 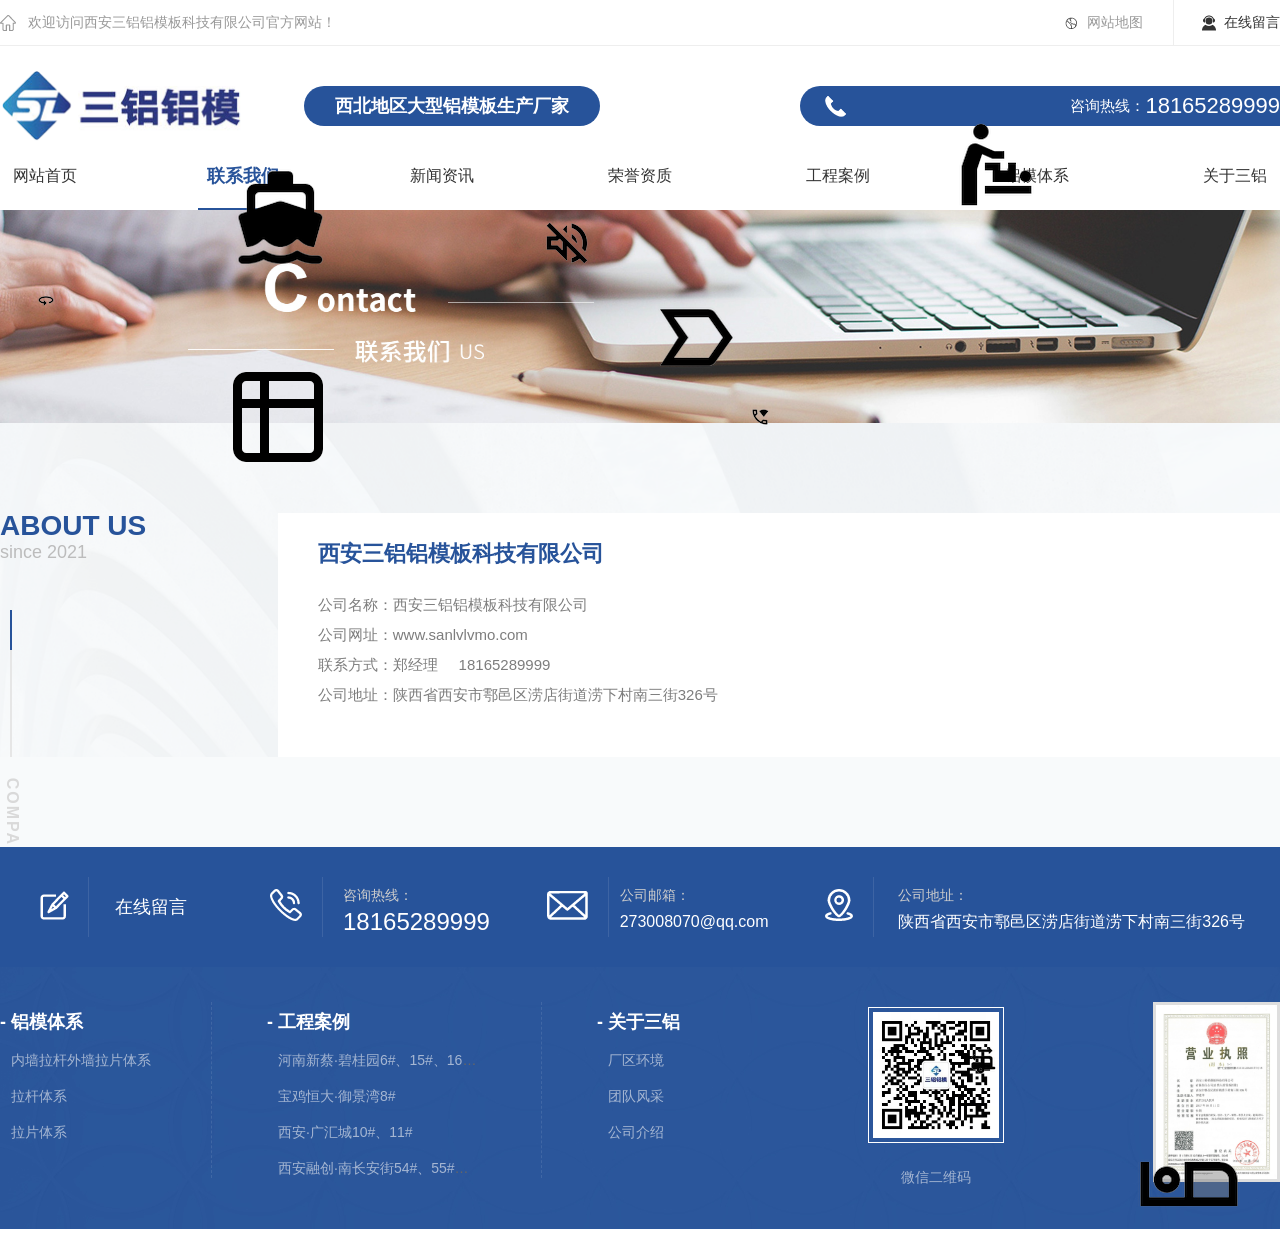 I want to click on indicates RV hookup availability at a location, so click(x=982, y=1060).